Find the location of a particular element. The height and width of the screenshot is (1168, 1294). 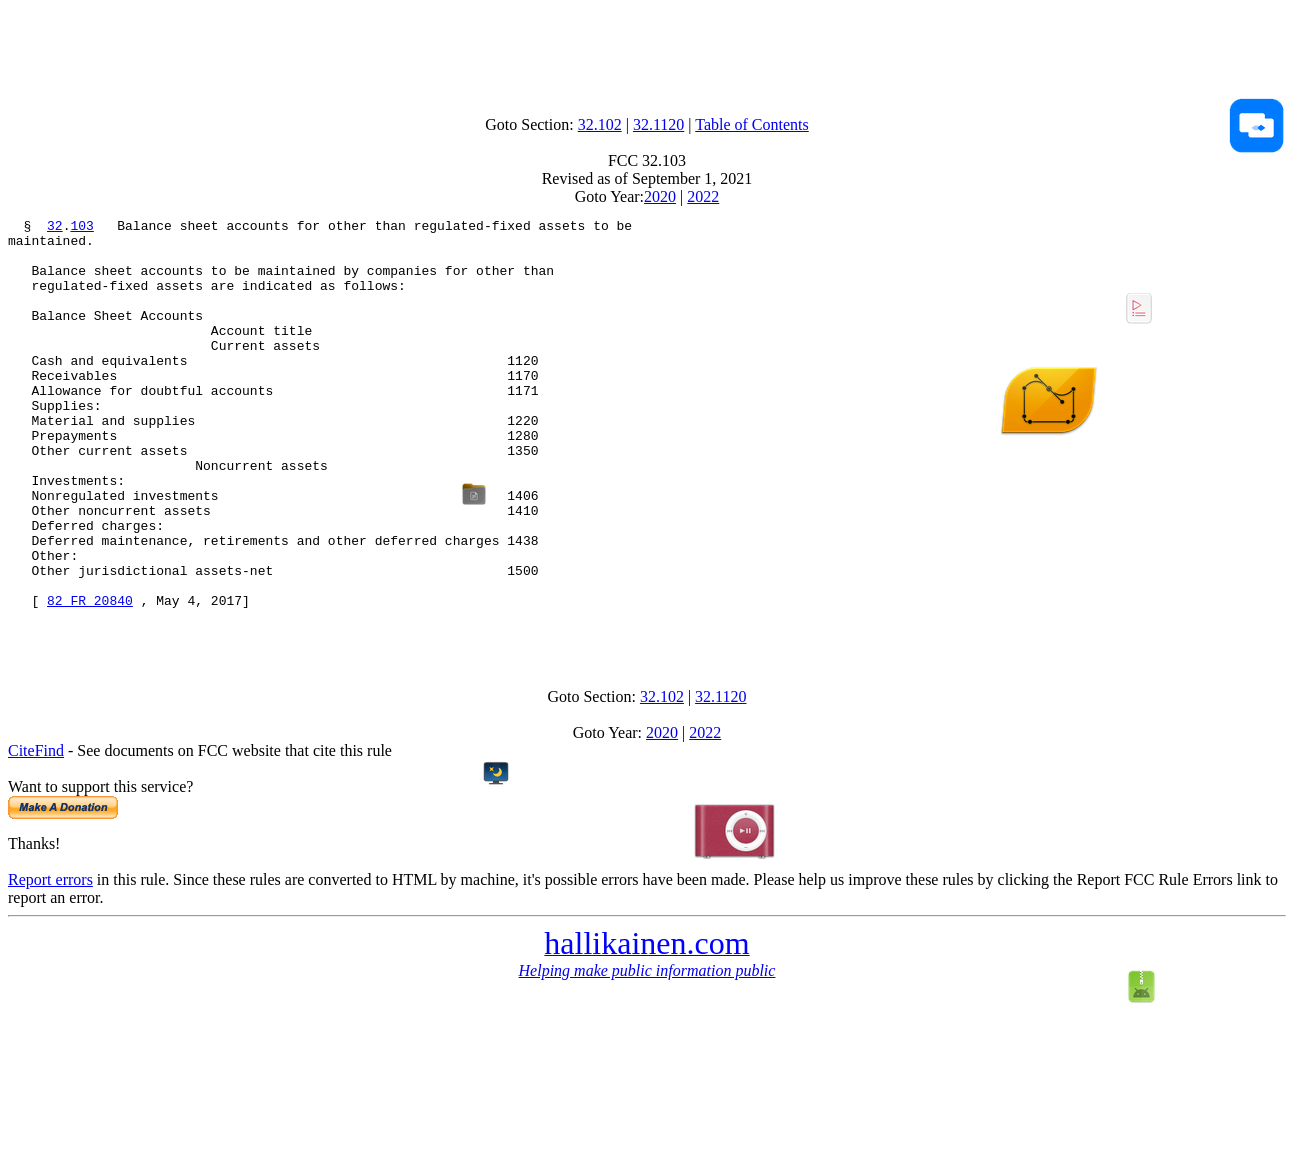

indicates a connected iPod shuffle device is located at coordinates (734, 816).